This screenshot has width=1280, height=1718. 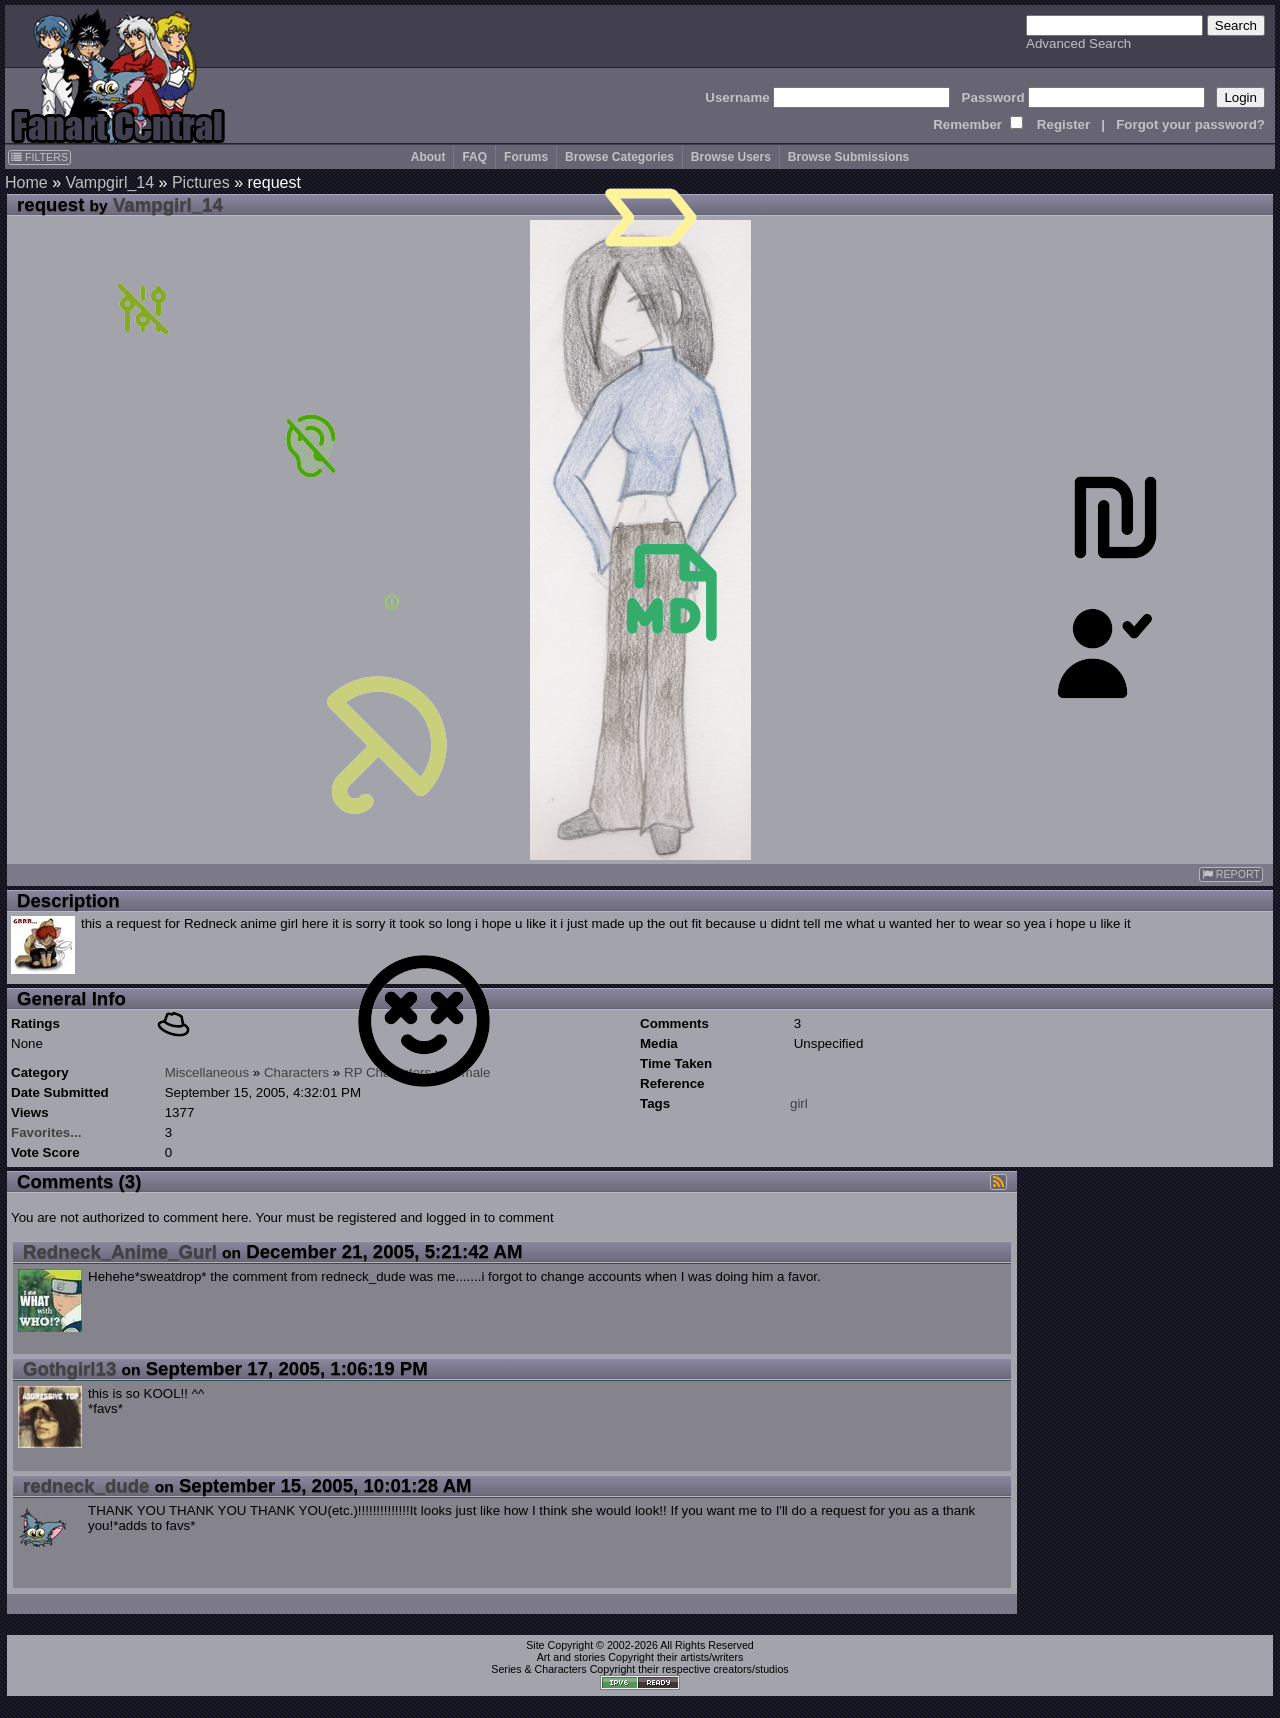 I want to click on user profile verified or confirmed, so click(x=1102, y=653).